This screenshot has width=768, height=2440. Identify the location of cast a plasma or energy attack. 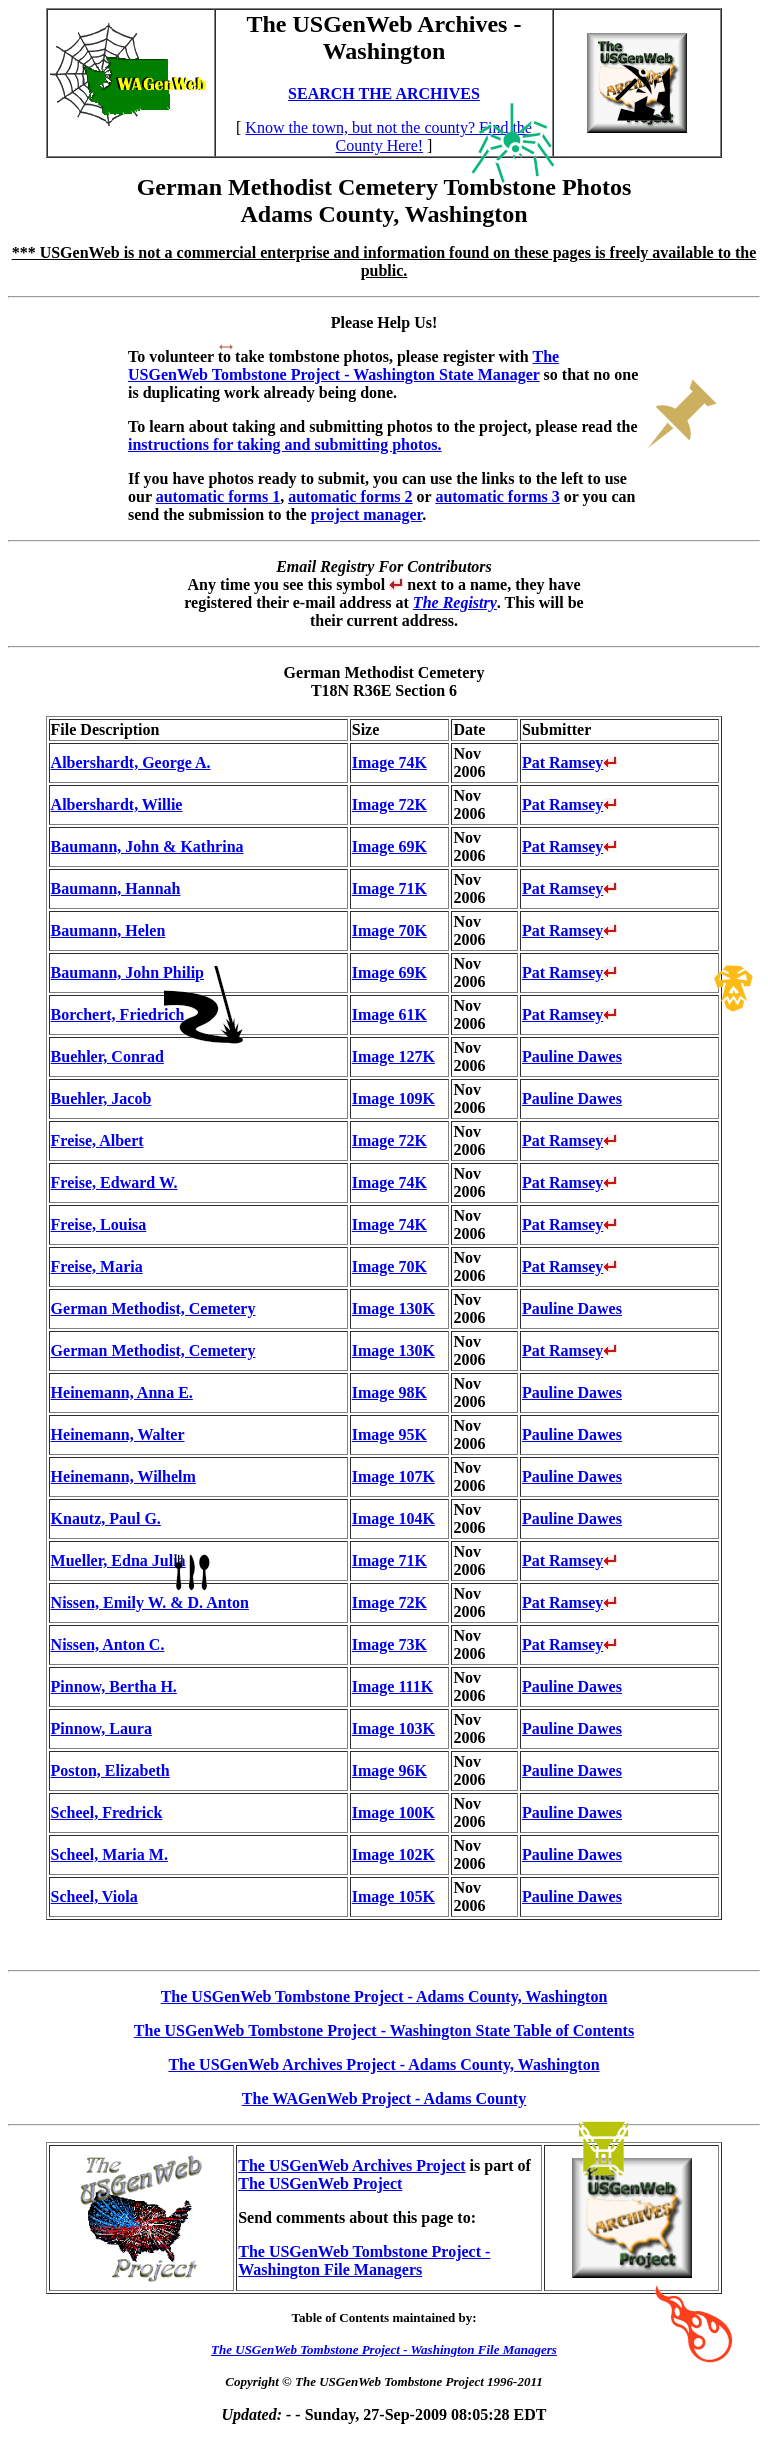
(694, 2324).